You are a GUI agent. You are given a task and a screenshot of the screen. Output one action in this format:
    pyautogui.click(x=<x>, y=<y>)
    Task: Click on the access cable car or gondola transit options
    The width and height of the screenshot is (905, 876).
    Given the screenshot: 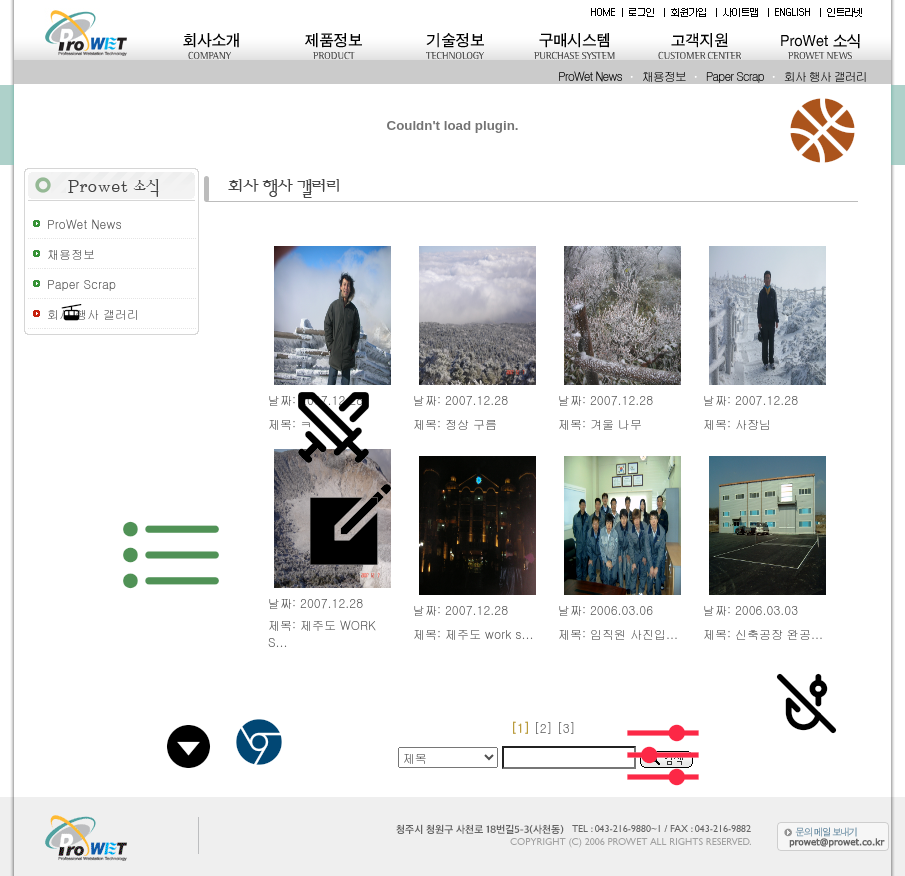 What is the action you would take?
    pyautogui.click(x=71, y=312)
    